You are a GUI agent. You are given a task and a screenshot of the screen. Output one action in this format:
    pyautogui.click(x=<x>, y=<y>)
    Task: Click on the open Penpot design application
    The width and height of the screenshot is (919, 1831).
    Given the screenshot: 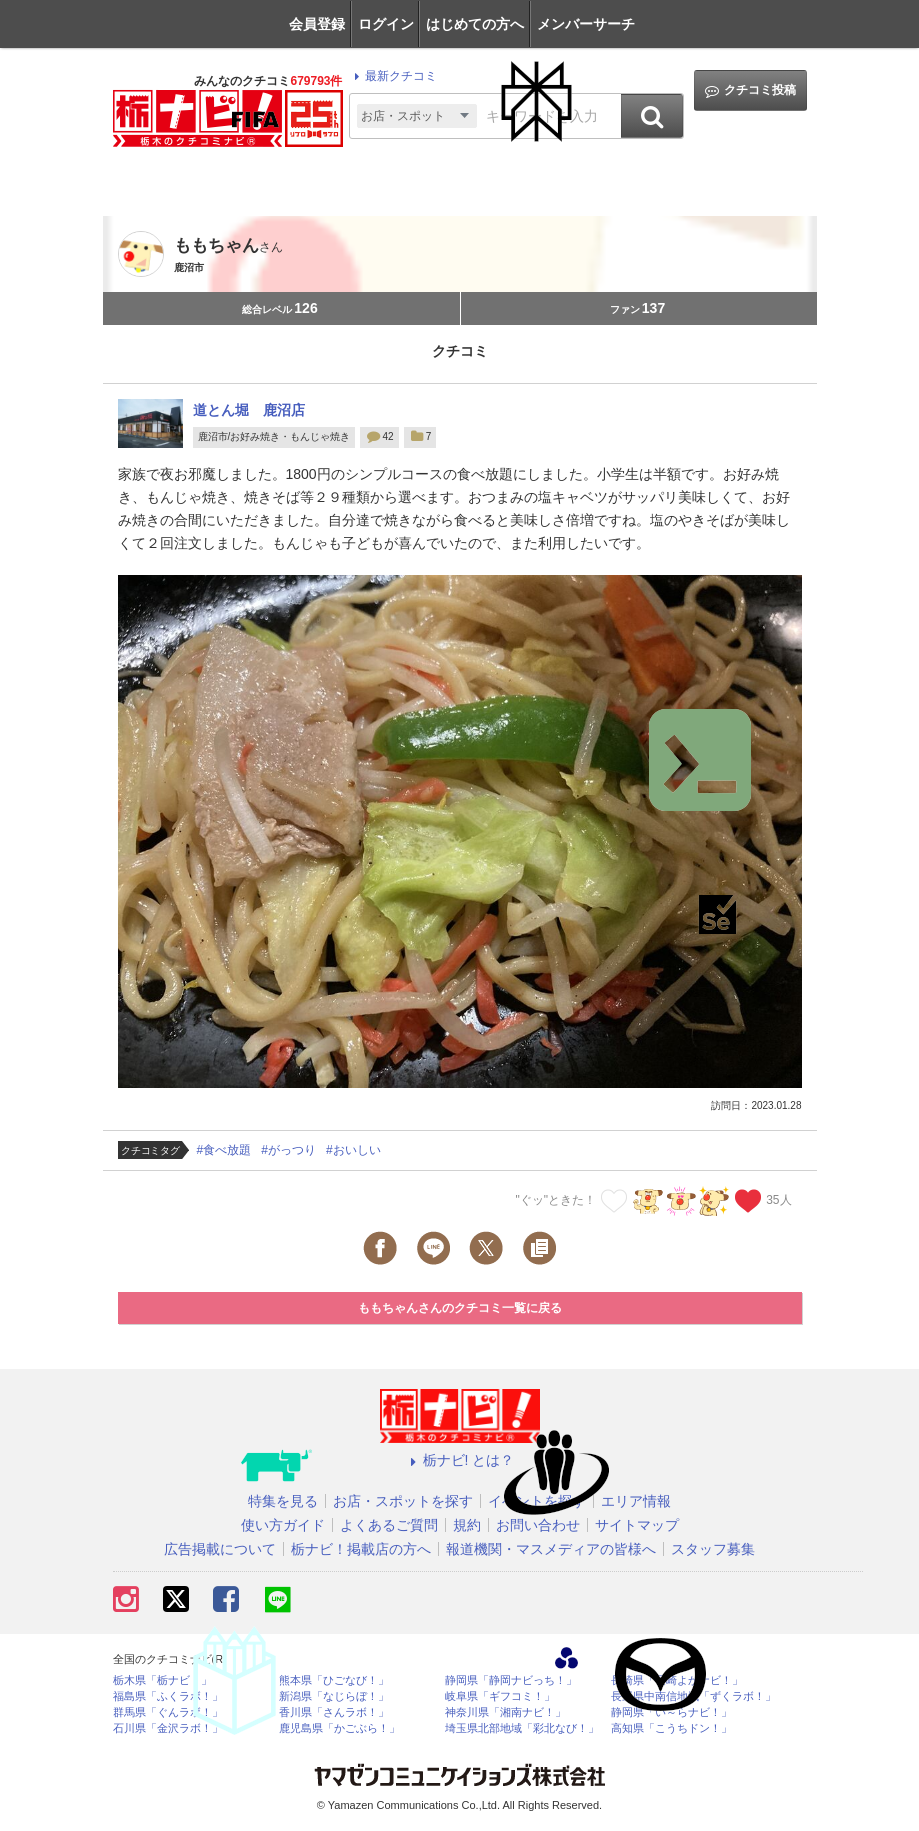 What is the action you would take?
    pyautogui.click(x=234, y=1680)
    